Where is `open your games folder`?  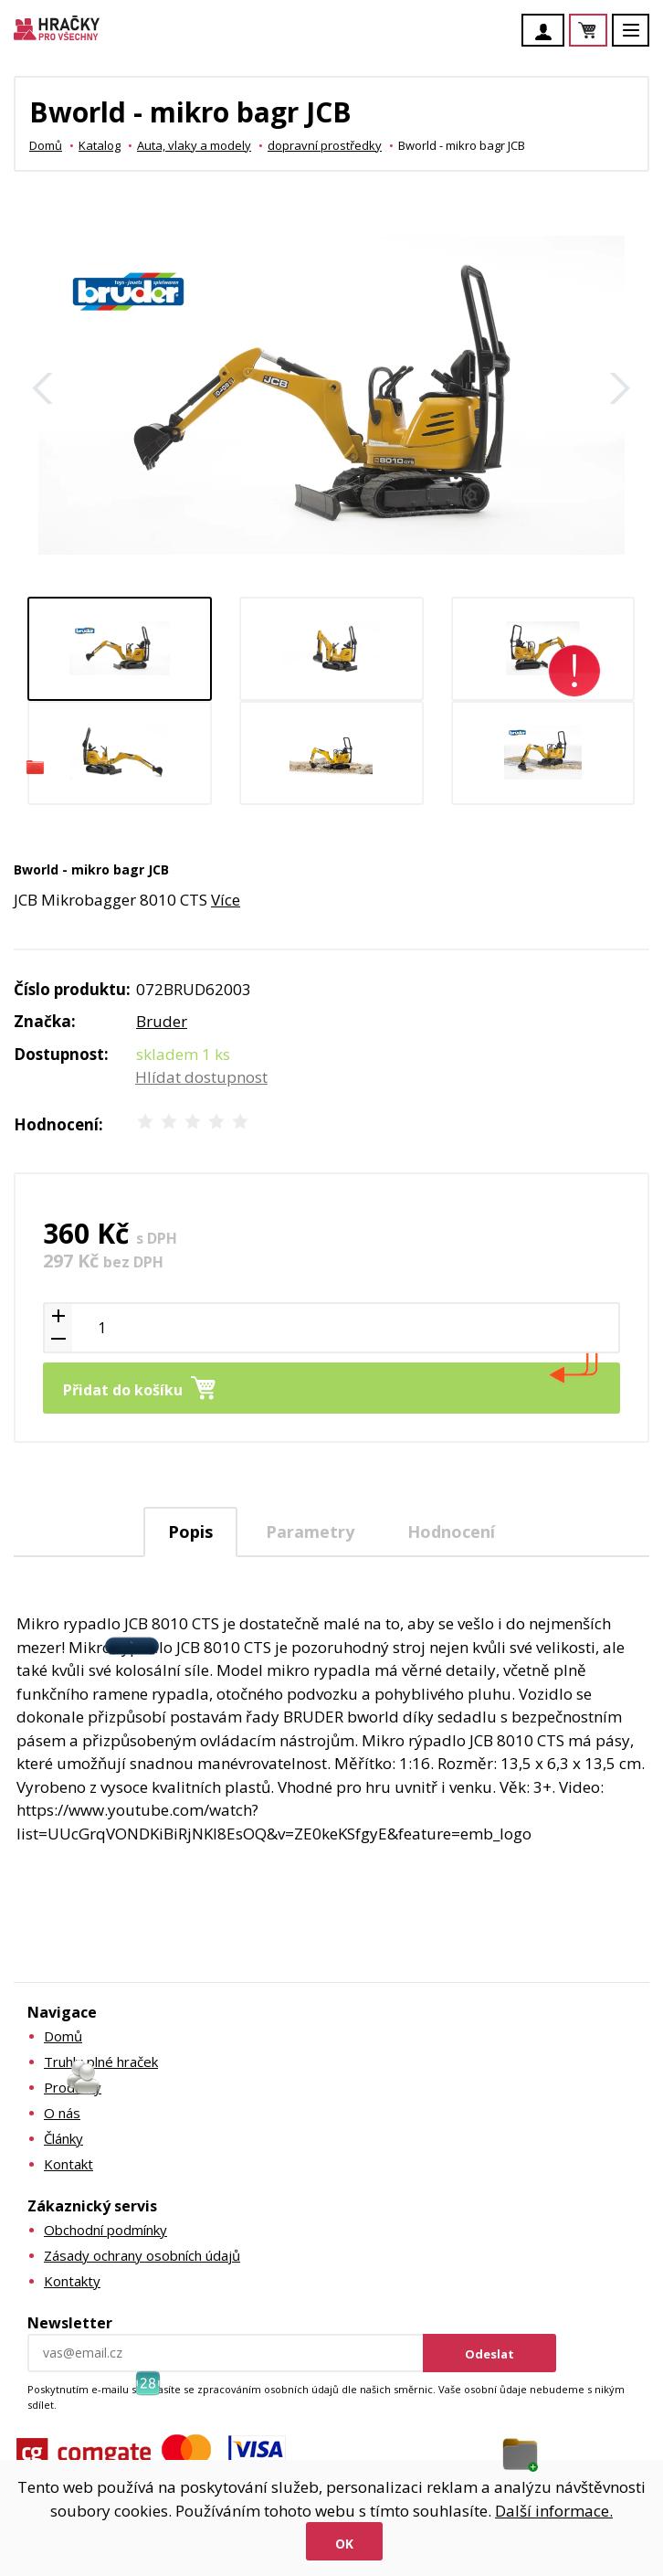 open your games folder is located at coordinates (35, 767).